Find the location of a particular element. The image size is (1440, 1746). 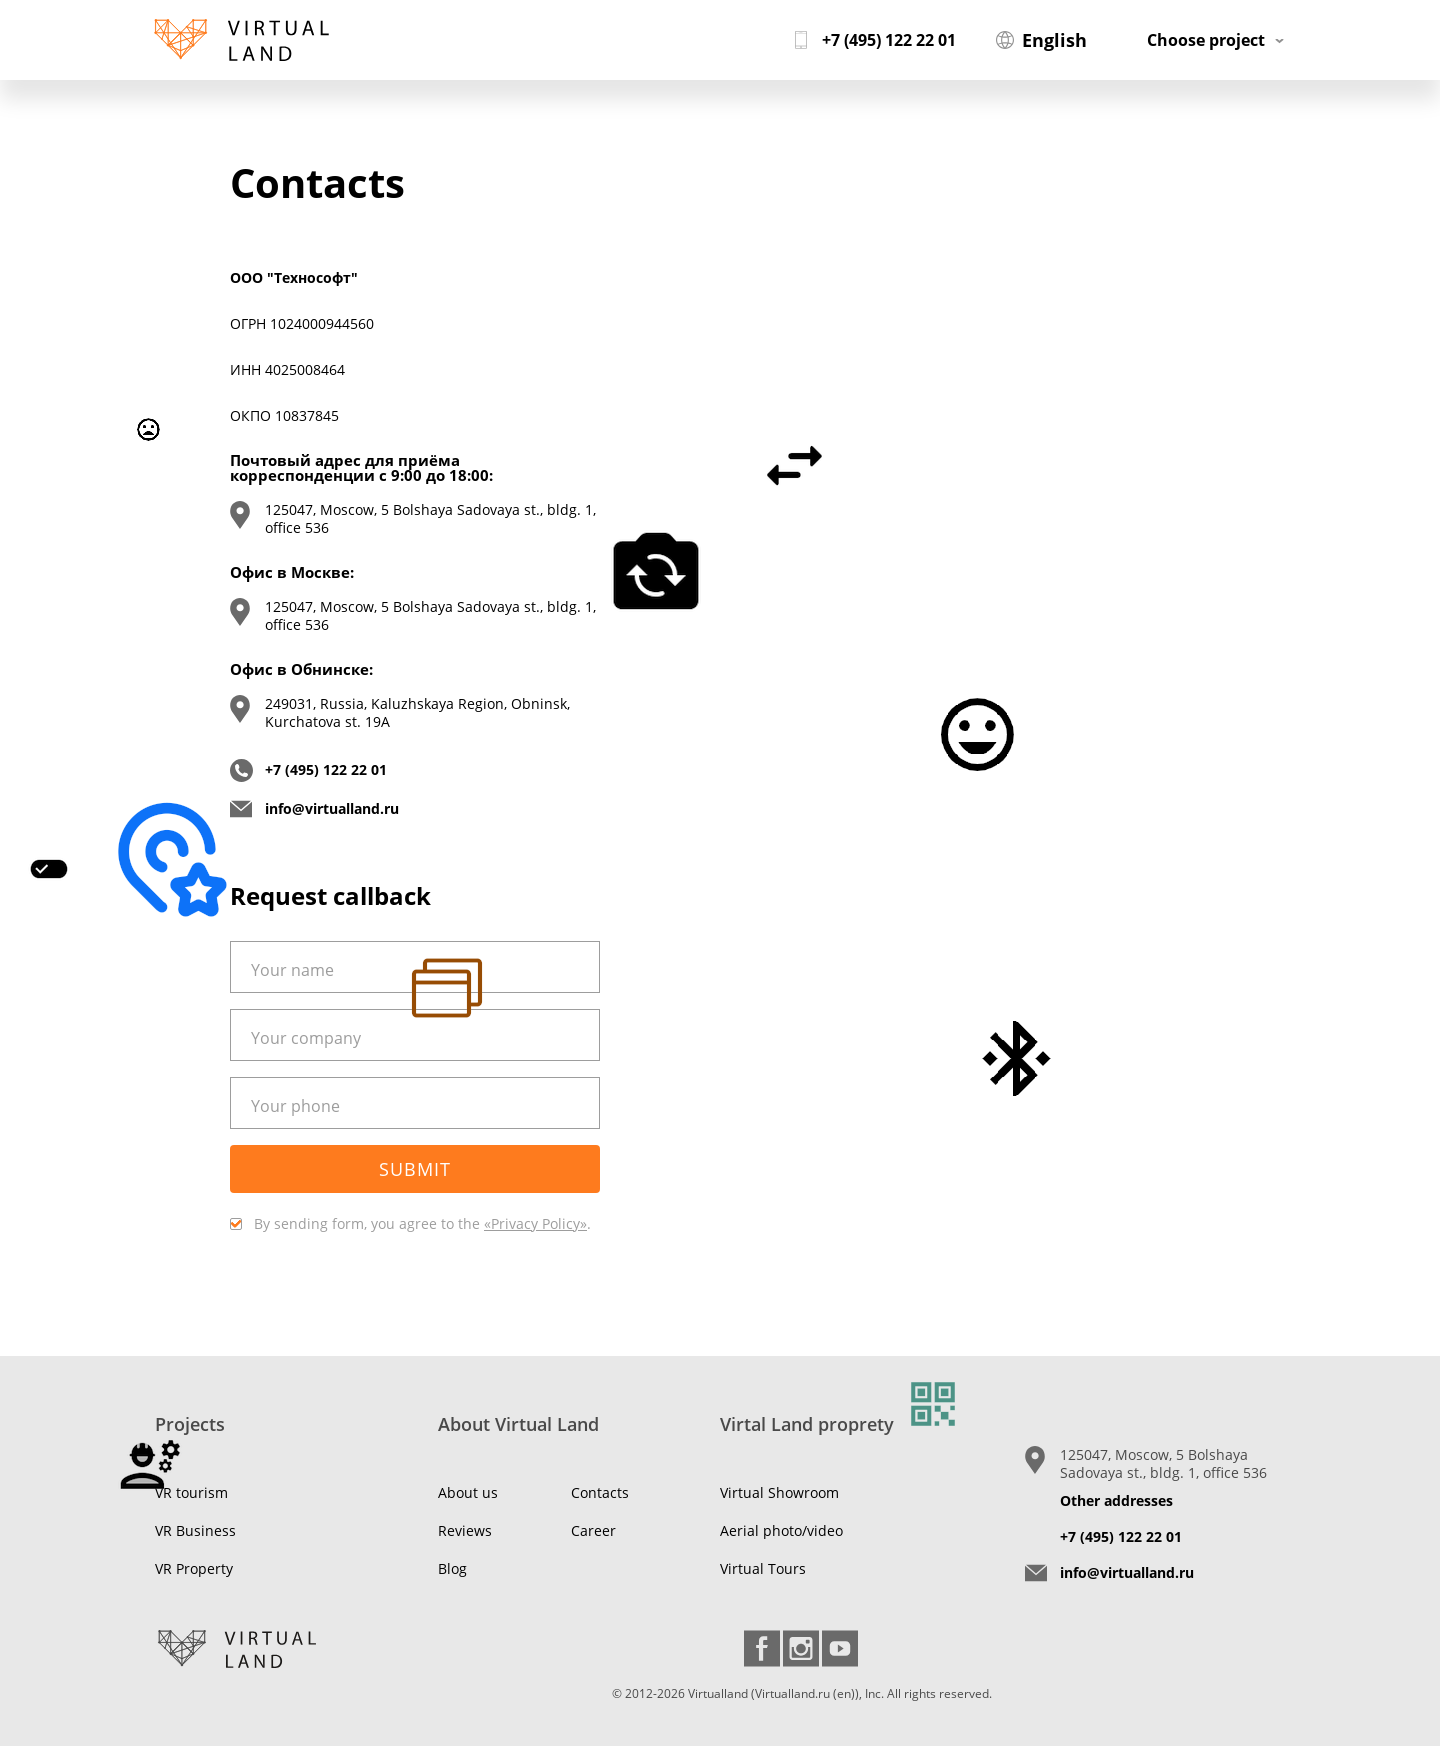

toggle setting enabled or active is located at coordinates (49, 869).